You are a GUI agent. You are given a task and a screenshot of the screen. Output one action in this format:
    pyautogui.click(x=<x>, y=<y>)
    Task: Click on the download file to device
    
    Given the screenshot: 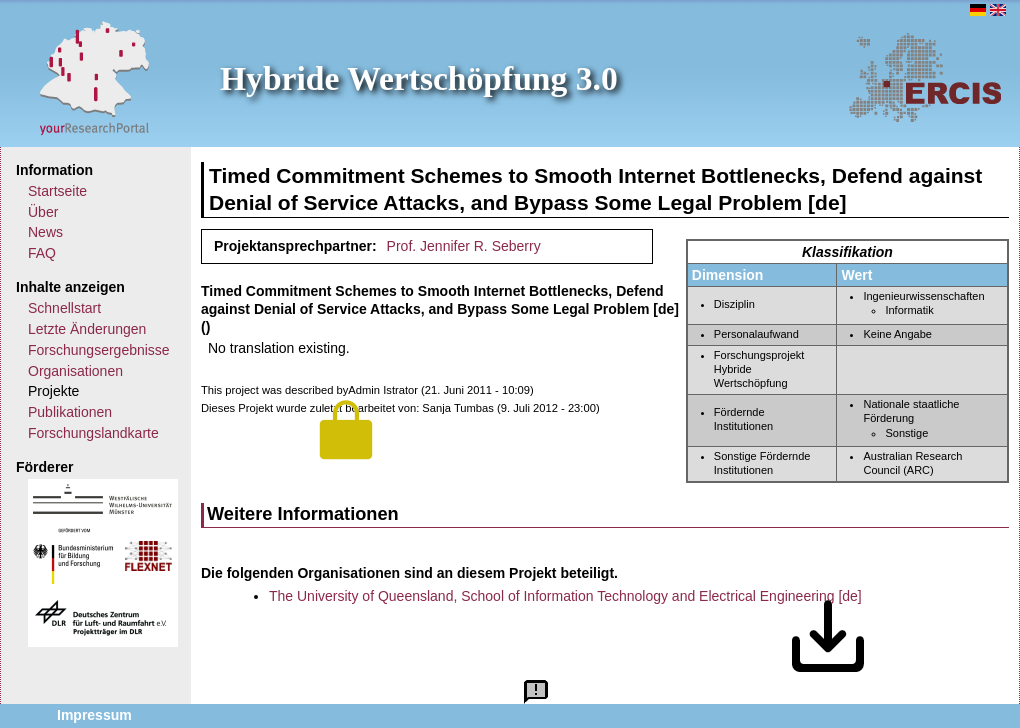 What is the action you would take?
    pyautogui.click(x=828, y=636)
    